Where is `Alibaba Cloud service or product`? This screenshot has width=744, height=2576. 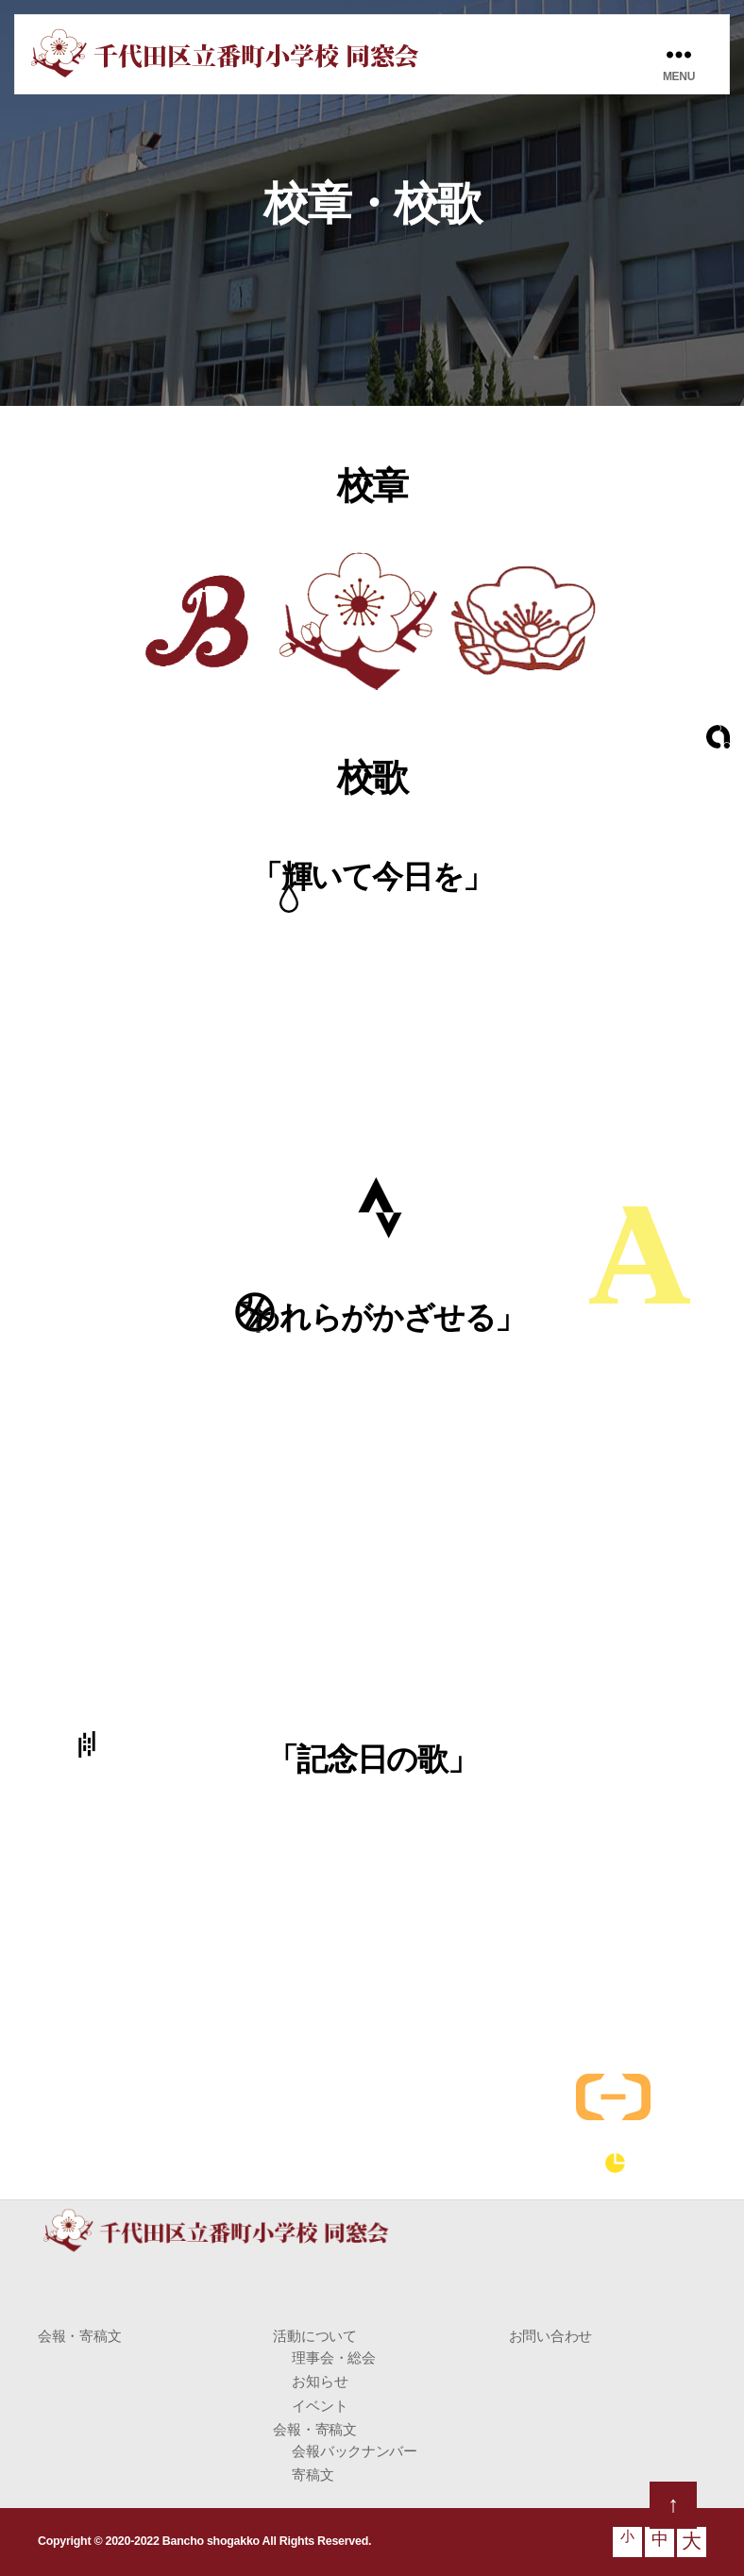 Alibaba Cloud service or product is located at coordinates (613, 2096).